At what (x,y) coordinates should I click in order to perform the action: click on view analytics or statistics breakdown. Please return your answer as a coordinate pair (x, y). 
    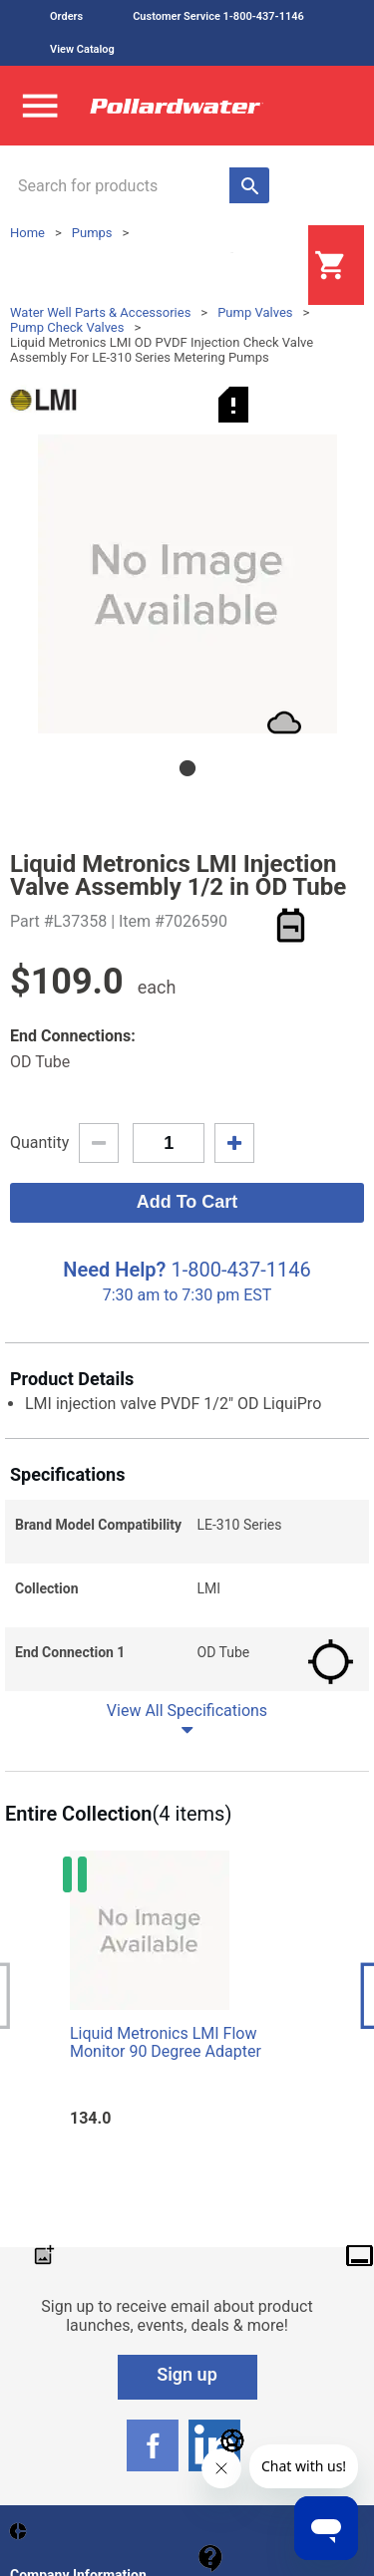
    Looking at the image, I should click on (18, 2531).